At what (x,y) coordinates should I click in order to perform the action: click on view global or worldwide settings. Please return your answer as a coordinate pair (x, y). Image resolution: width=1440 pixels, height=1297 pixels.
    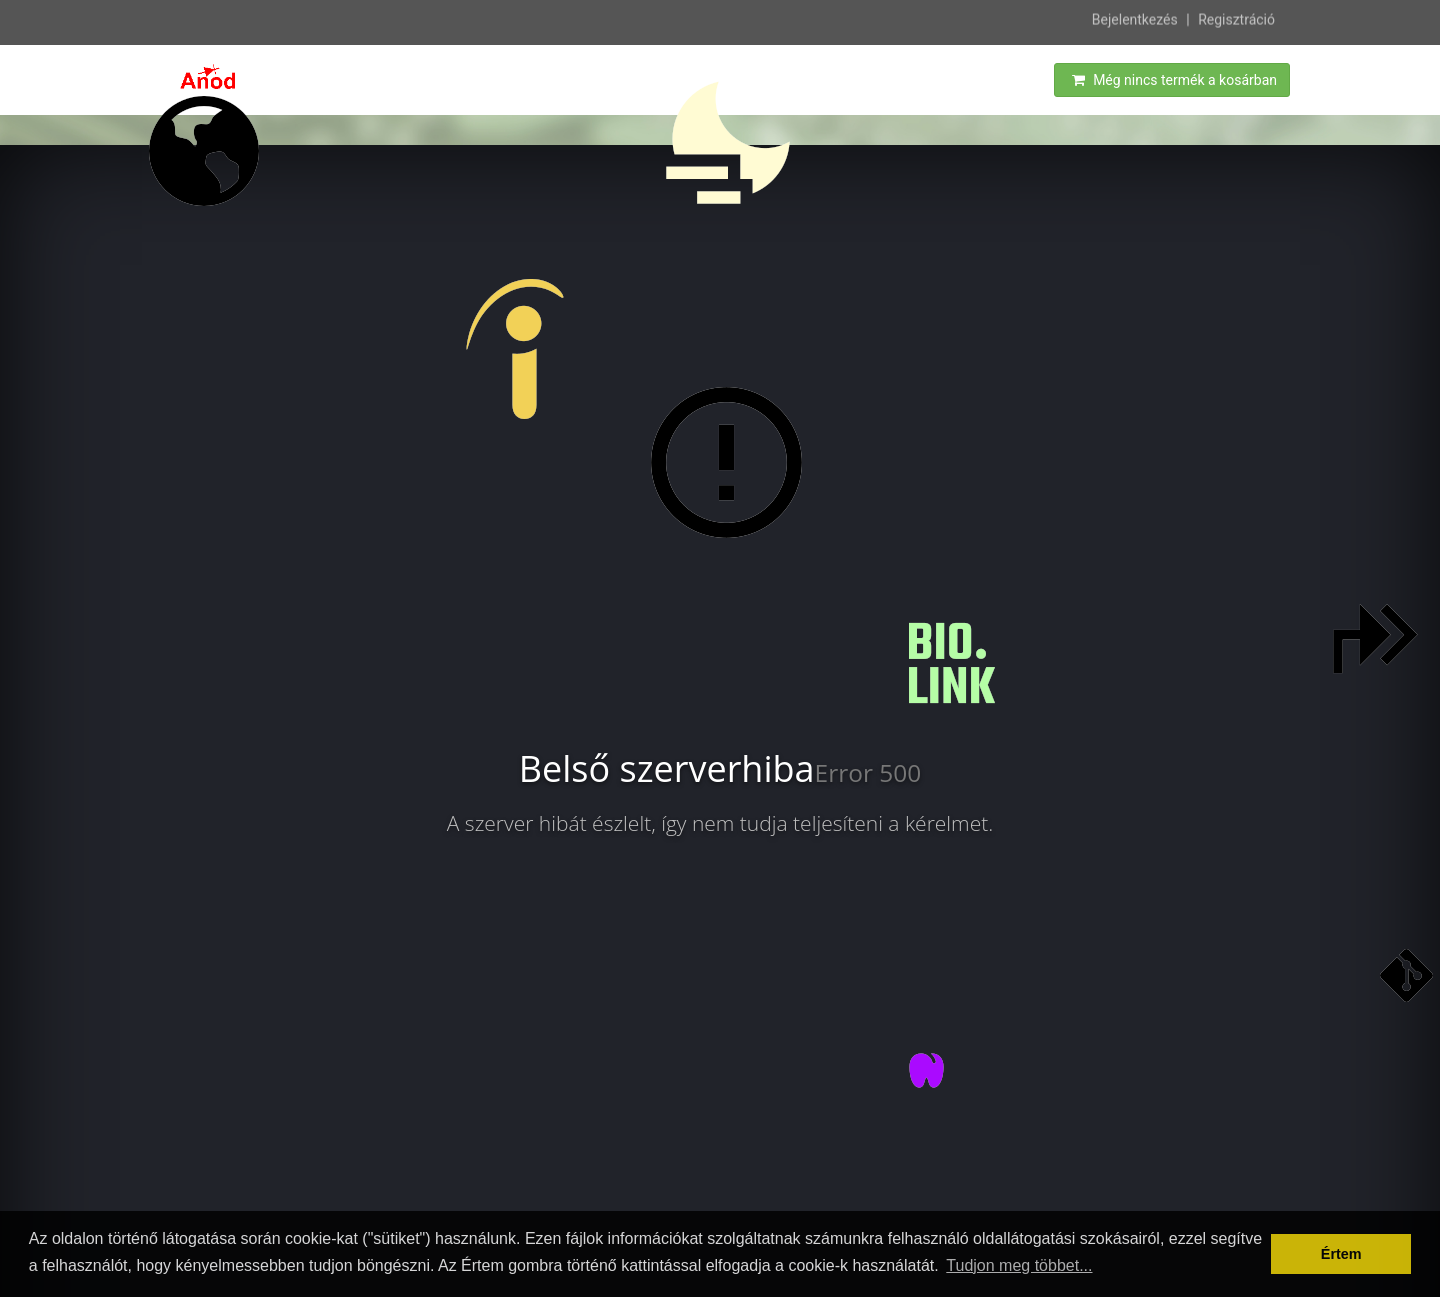
    Looking at the image, I should click on (204, 151).